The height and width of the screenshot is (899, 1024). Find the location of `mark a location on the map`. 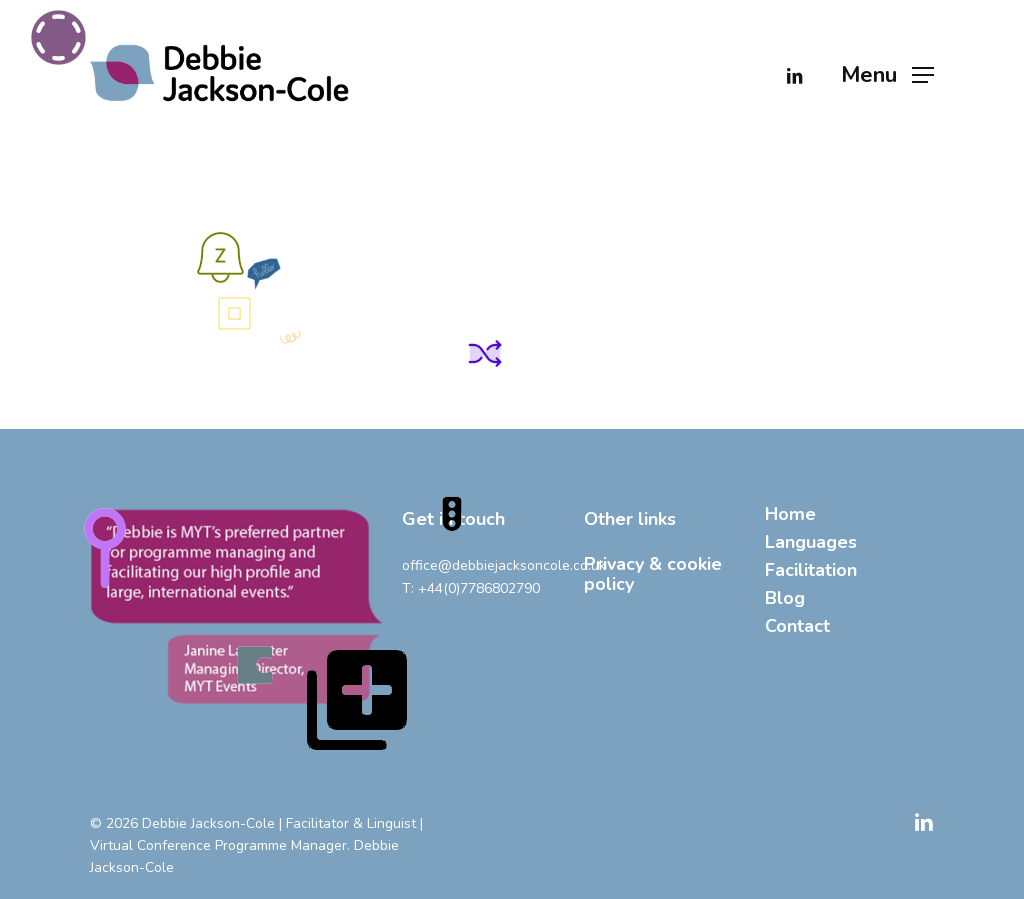

mark a location on the map is located at coordinates (105, 548).